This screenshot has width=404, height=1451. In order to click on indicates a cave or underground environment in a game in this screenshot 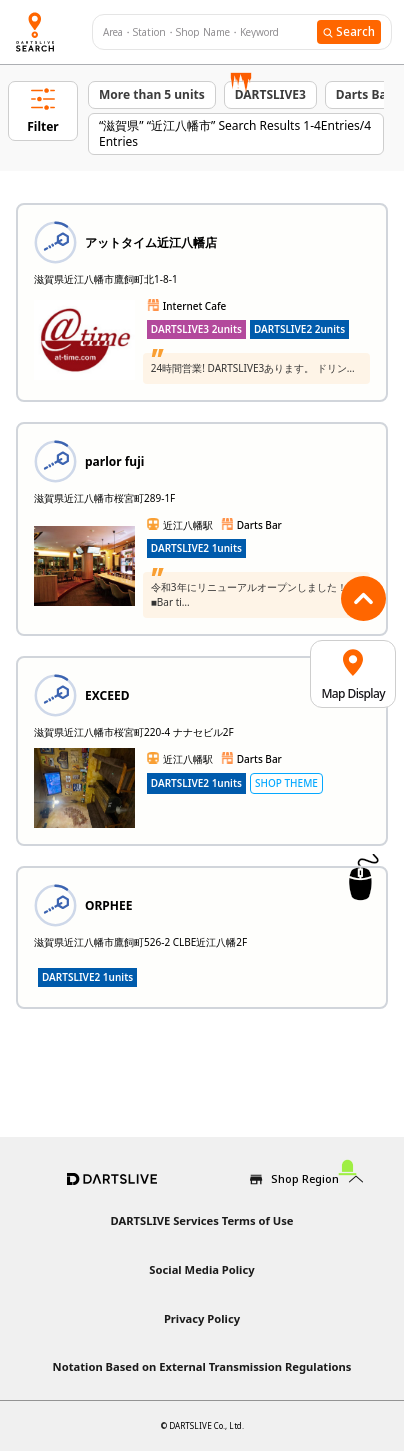, I will do `click(241, 83)`.